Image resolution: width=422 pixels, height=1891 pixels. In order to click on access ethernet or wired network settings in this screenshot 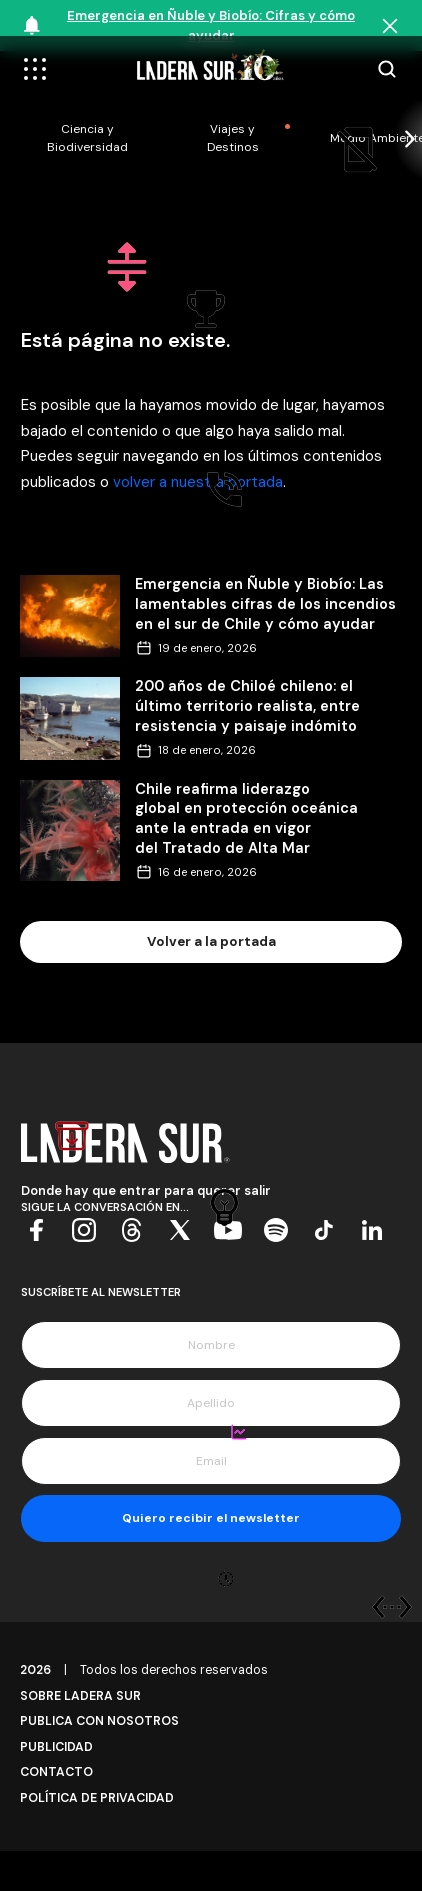, I will do `click(392, 1607)`.